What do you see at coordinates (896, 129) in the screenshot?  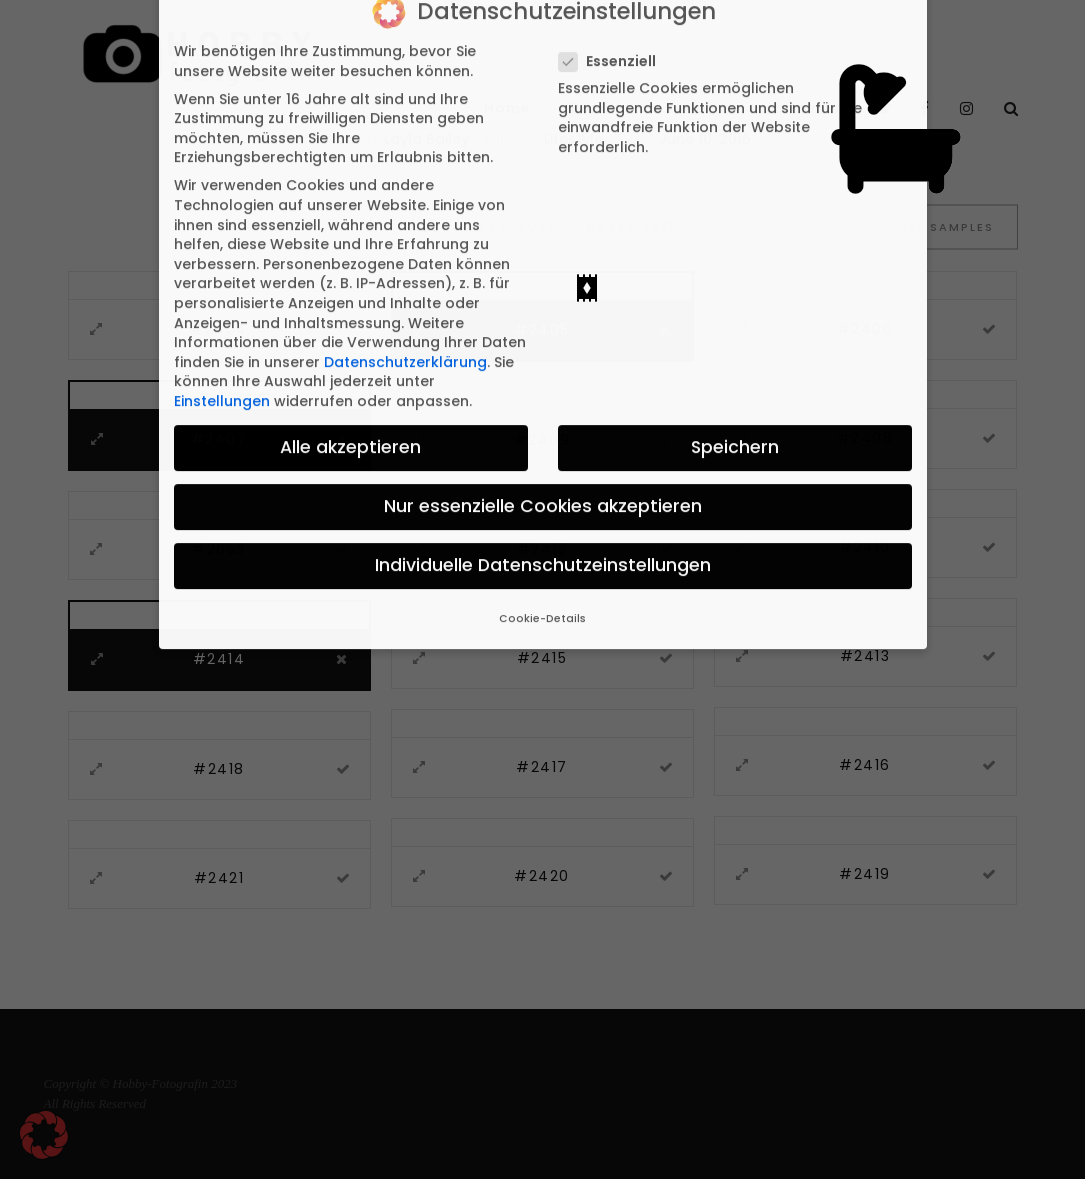 I see `indicates bathroom amenities available` at bounding box center [896, 129].